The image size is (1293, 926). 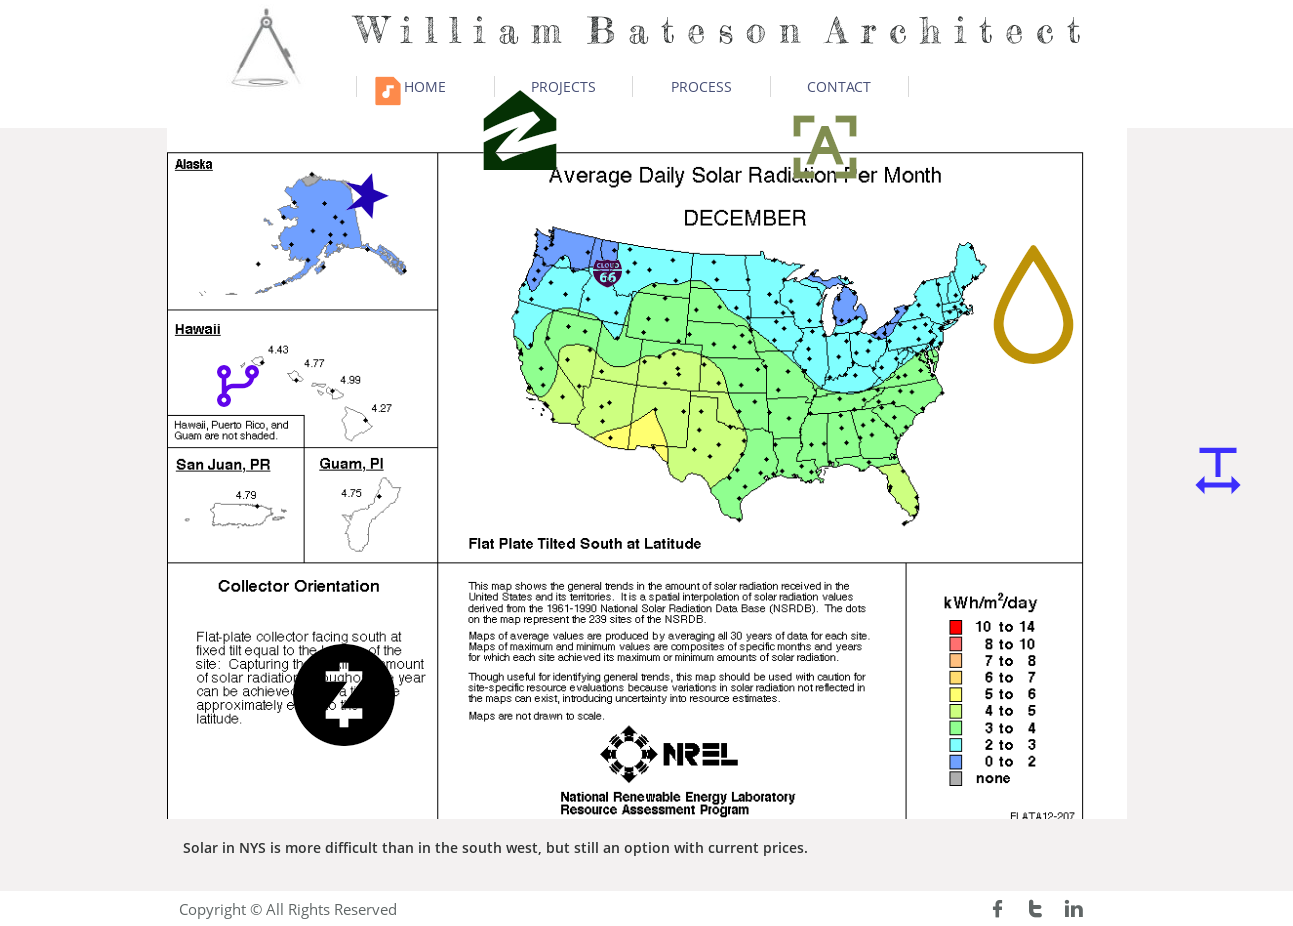 I want to click on zcash cryptocurrency logo, so click(x=344, y=695).